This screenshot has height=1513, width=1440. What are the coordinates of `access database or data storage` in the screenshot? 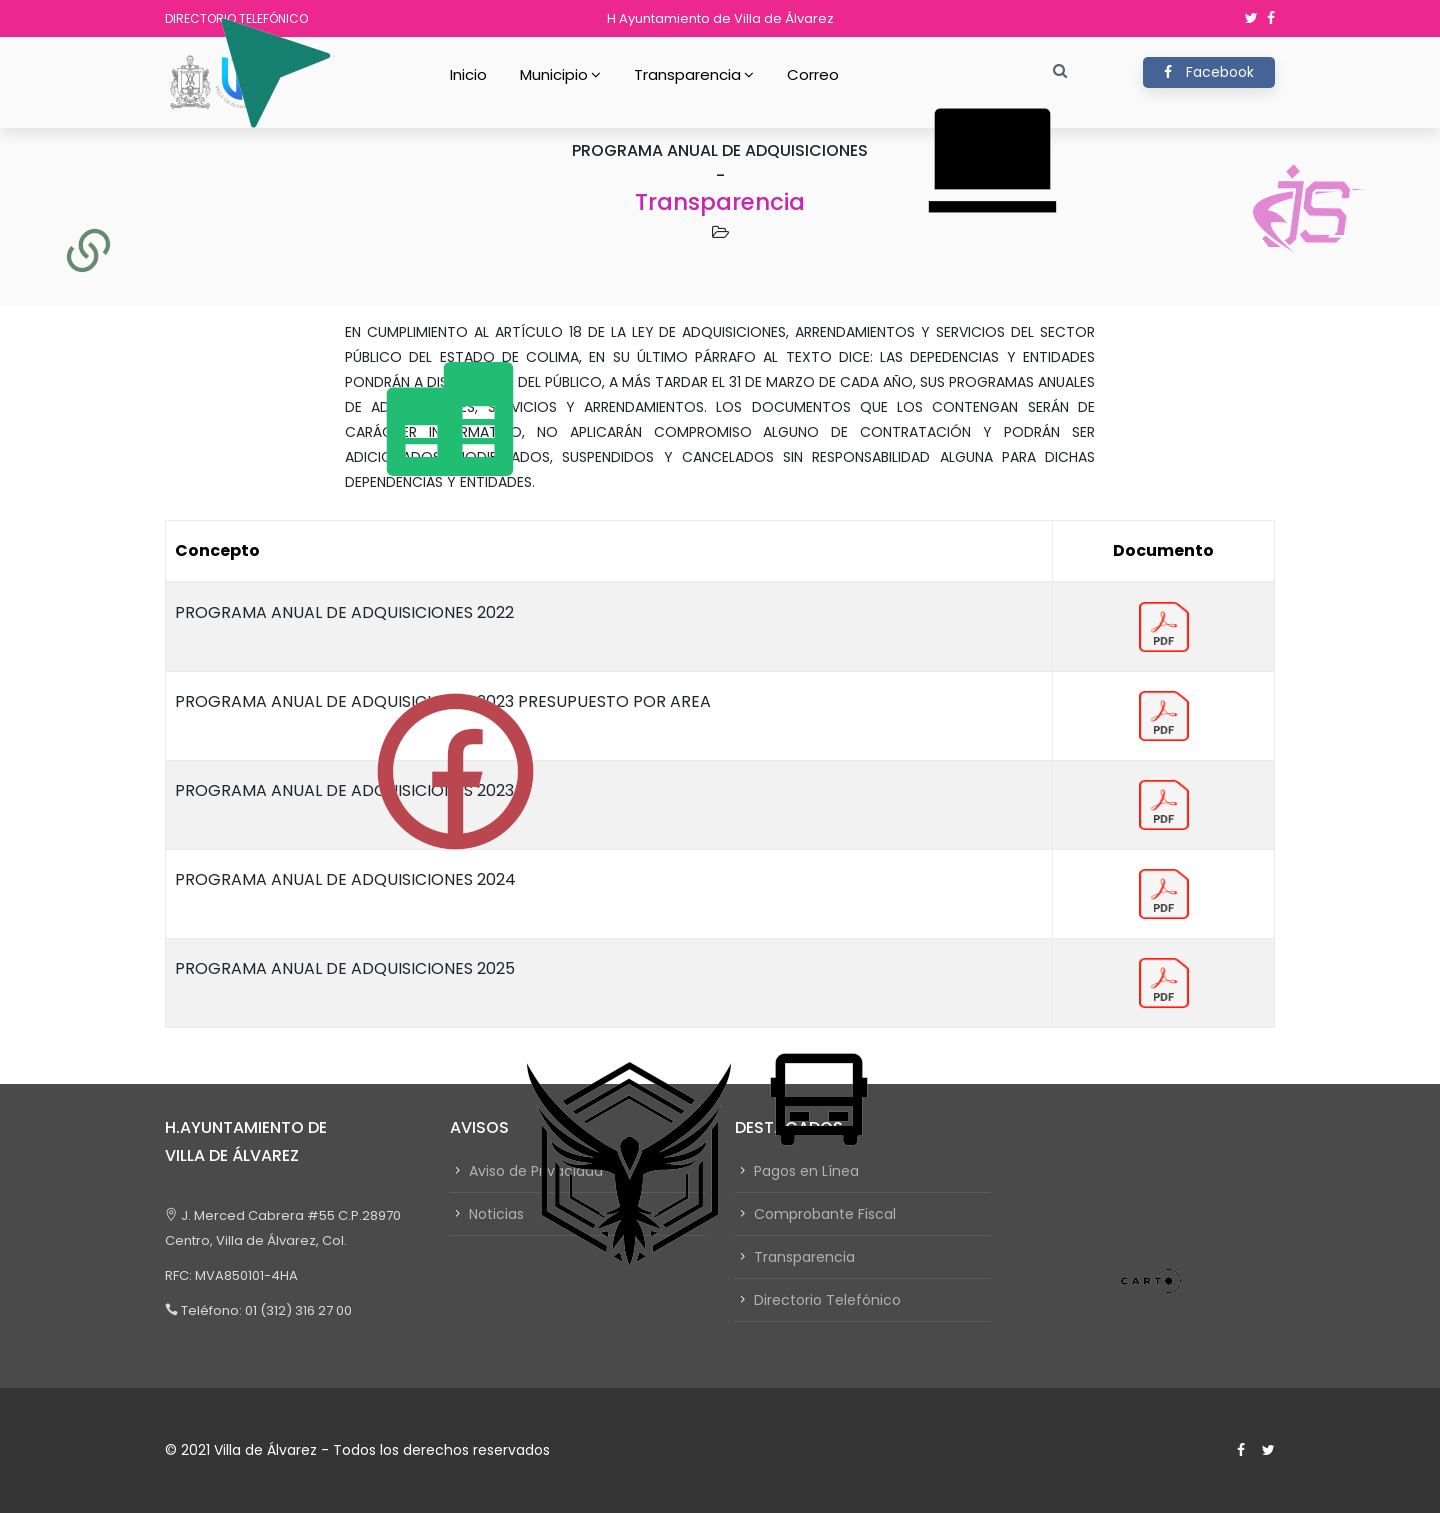 It's located at (450, 419).